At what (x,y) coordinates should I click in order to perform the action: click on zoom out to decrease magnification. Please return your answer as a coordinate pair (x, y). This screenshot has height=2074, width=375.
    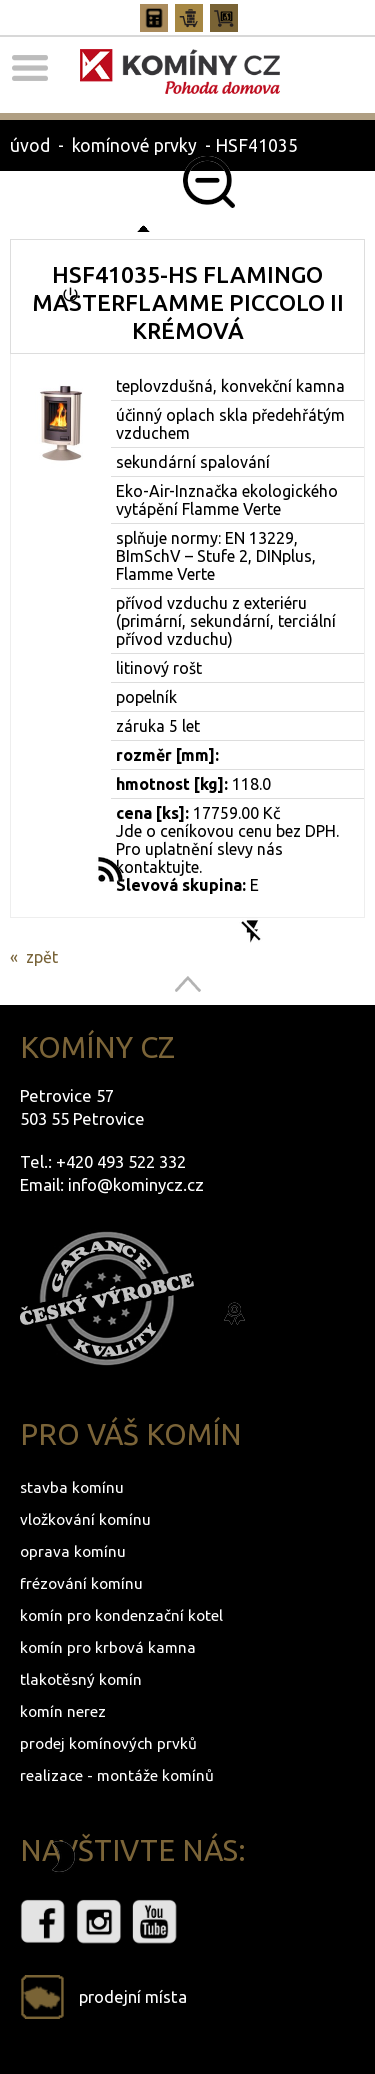
    Looking at the image, I should click on (209, 182).